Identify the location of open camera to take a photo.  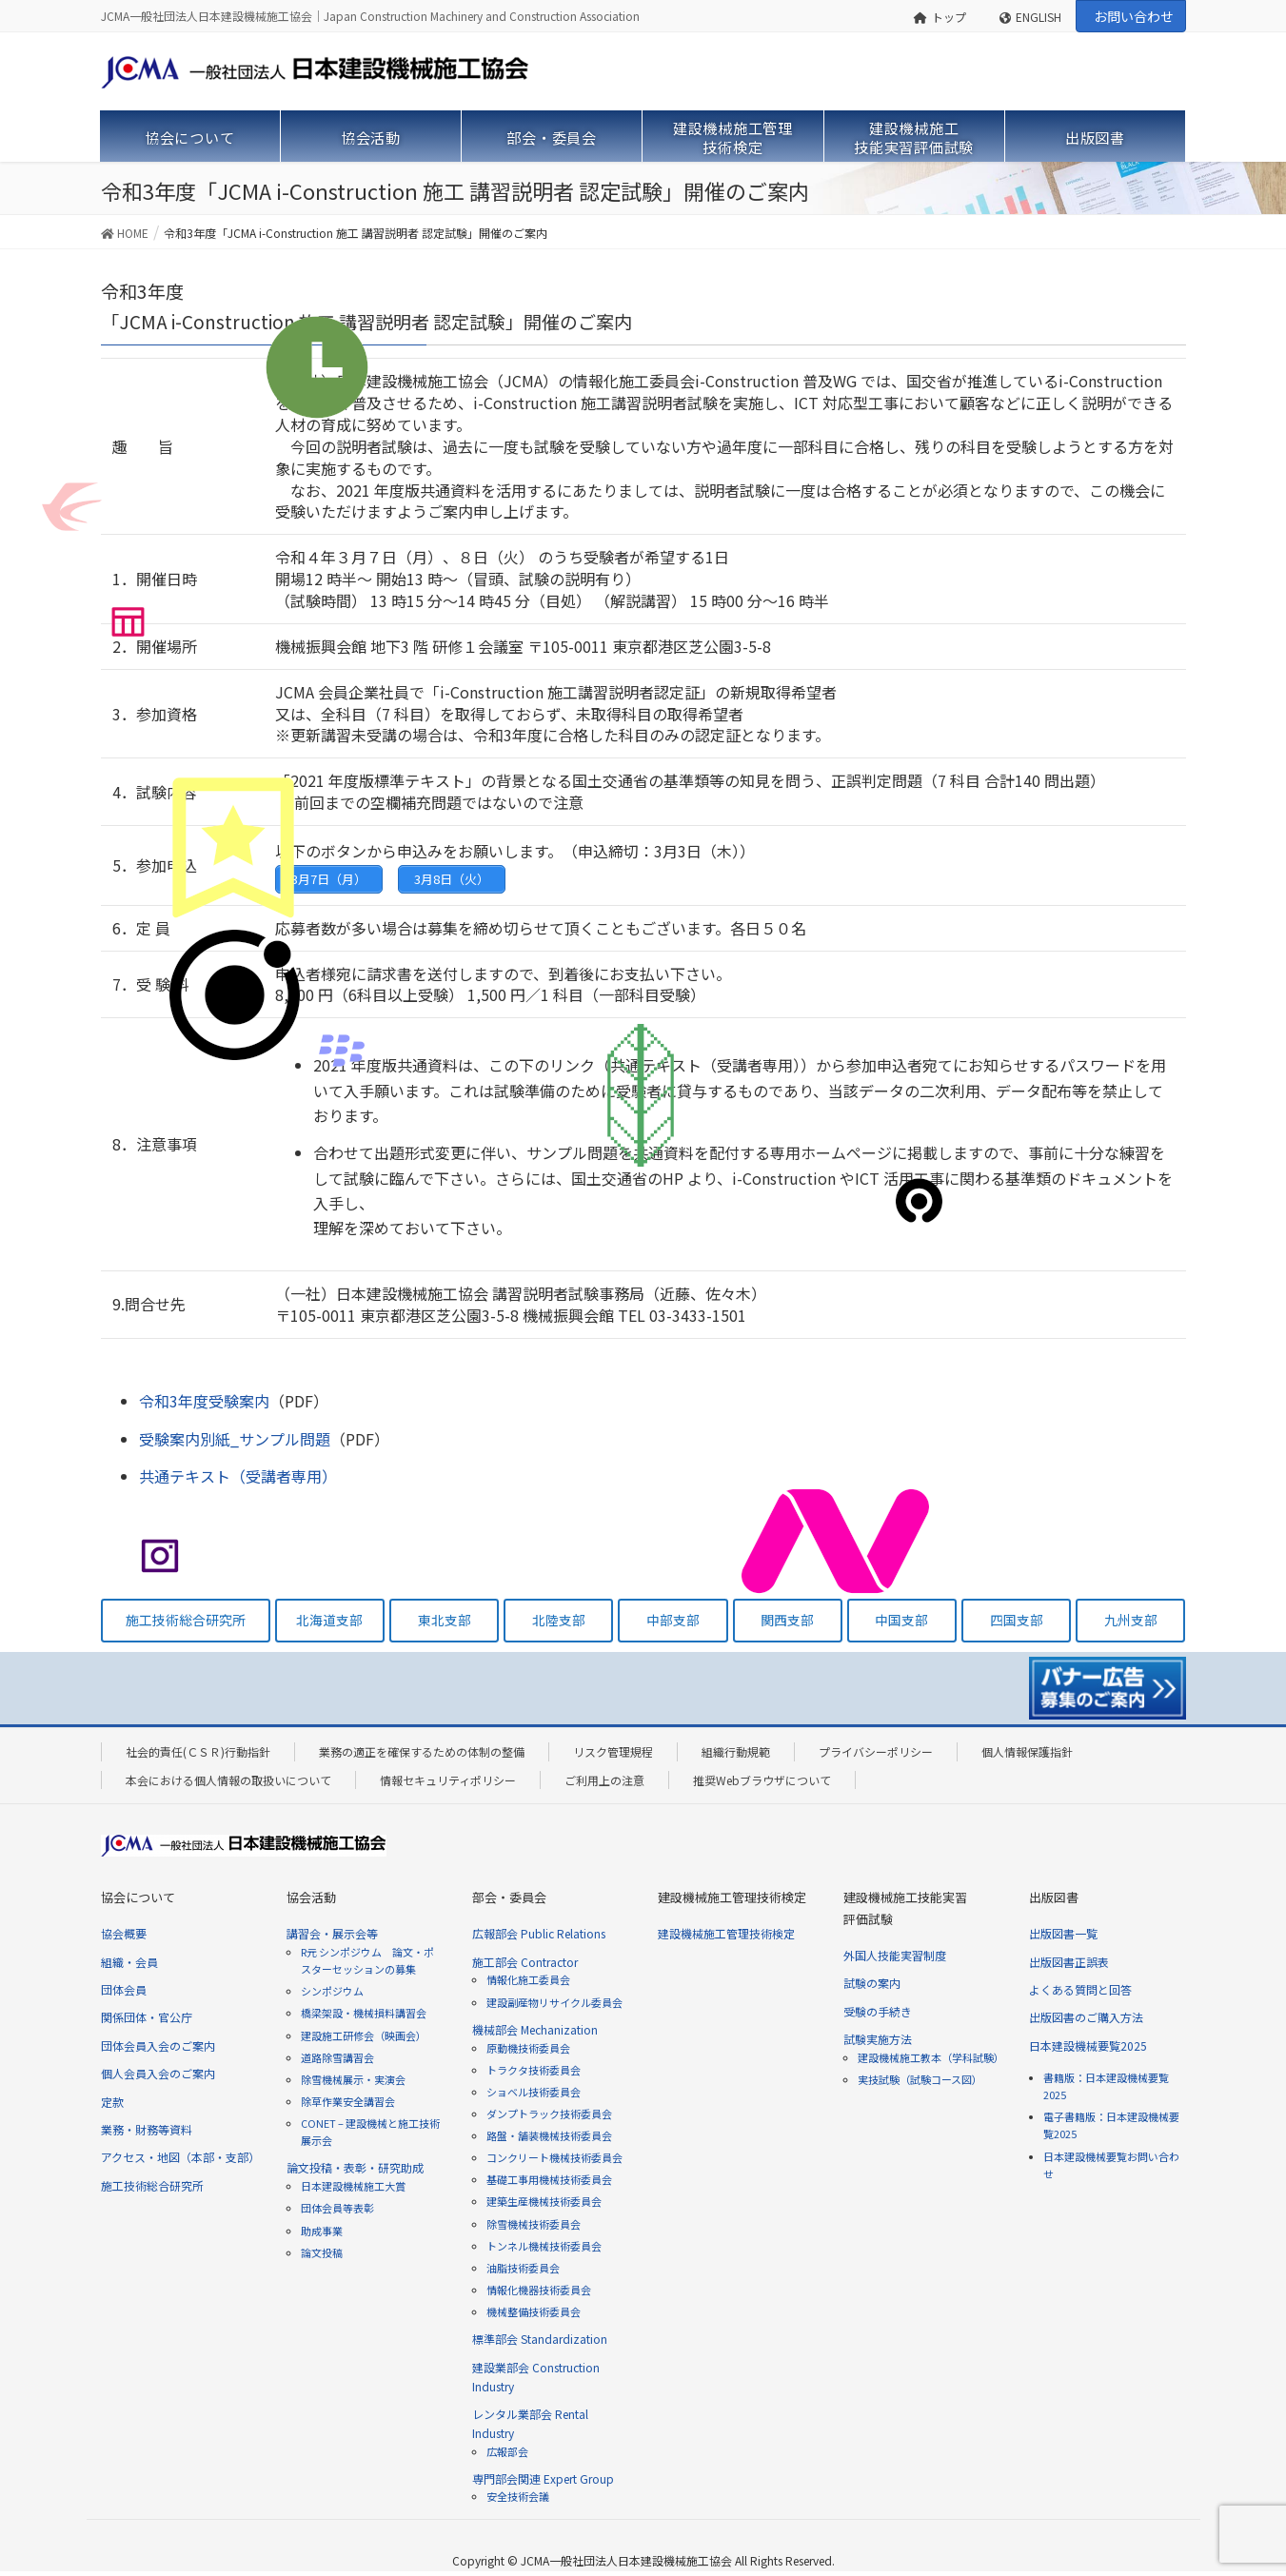
(160, 1556).